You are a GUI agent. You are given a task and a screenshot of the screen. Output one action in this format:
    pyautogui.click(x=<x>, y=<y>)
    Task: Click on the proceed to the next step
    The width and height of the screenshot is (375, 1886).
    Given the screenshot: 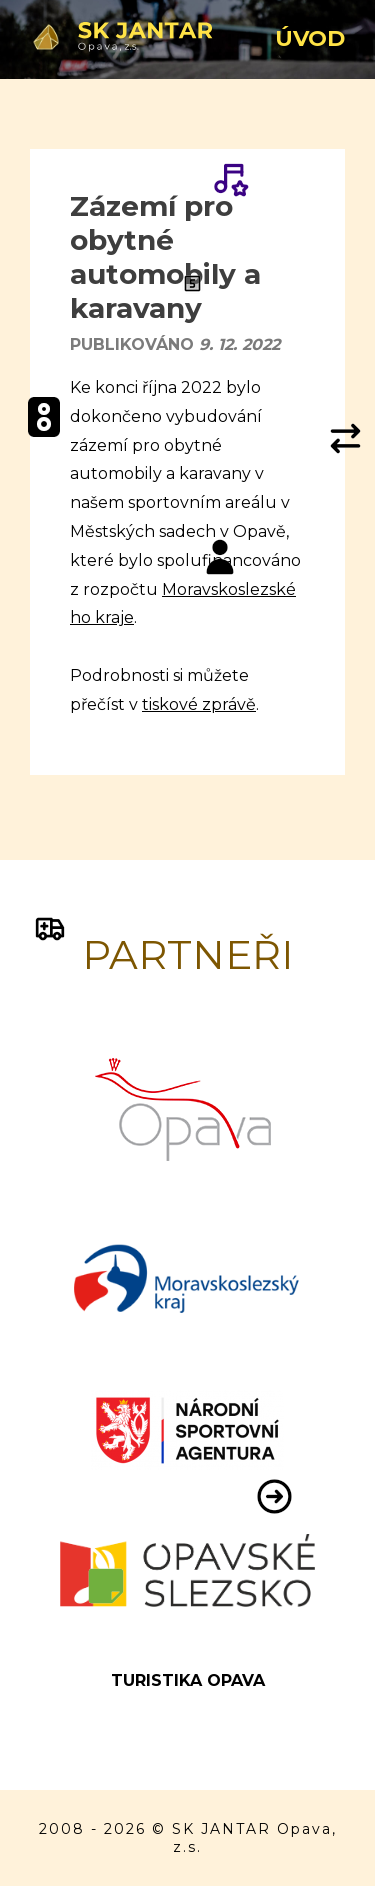 What is the action you would take?
    pyautogui.click(x=274, y=1496)
    